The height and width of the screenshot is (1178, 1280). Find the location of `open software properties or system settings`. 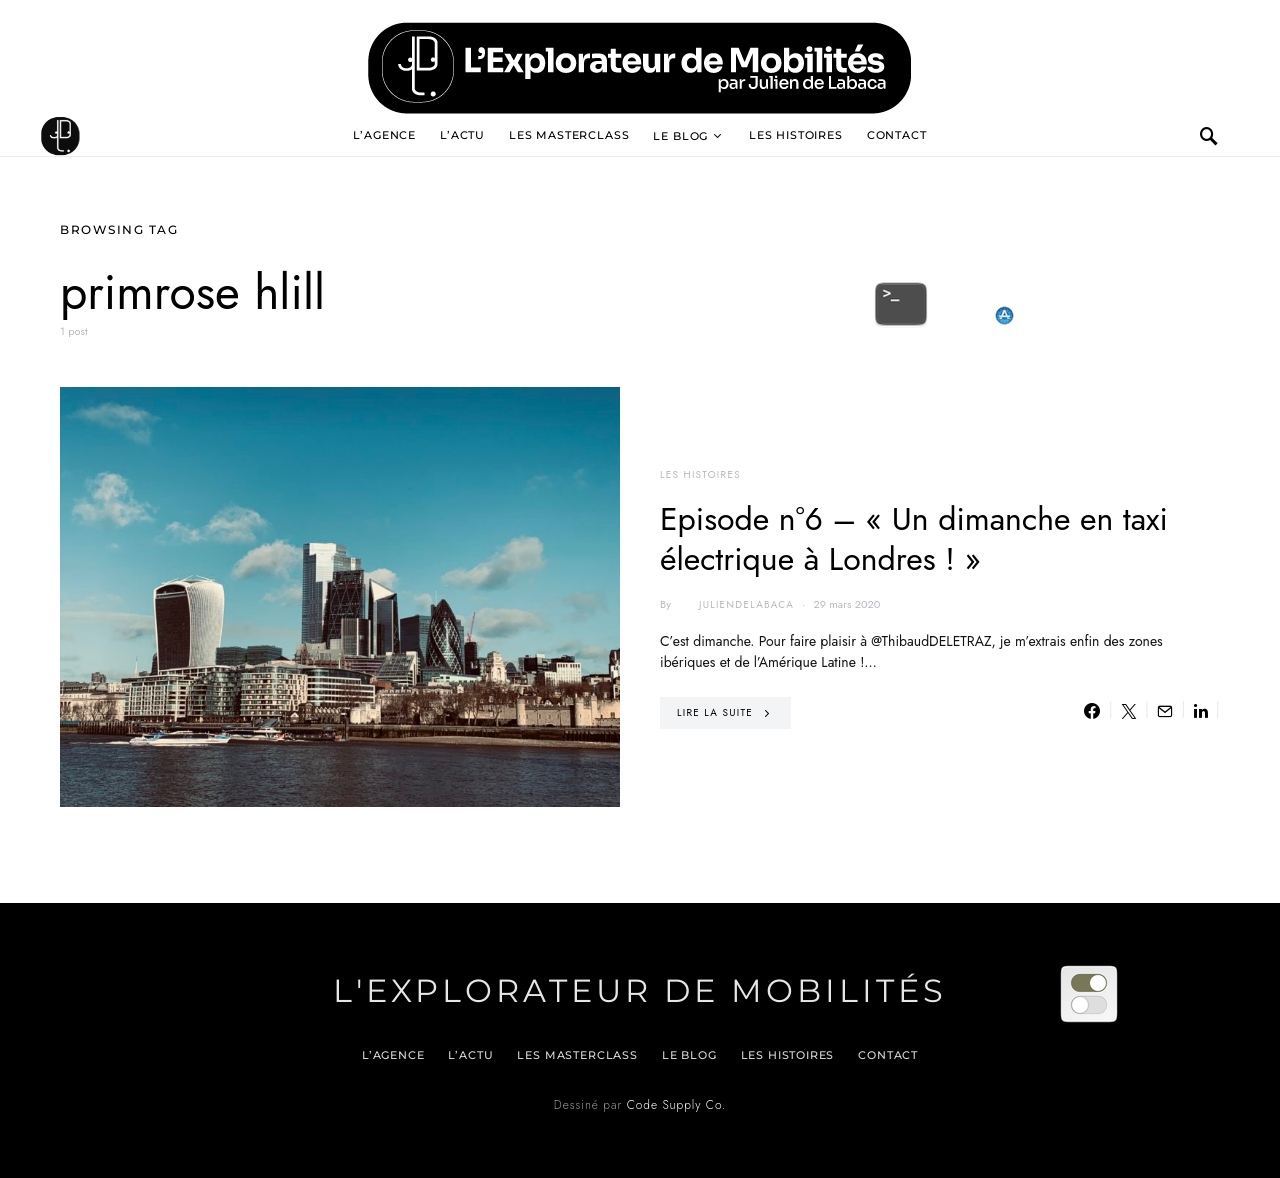

open software properties or system settings is located at coordinates (1004, 315).